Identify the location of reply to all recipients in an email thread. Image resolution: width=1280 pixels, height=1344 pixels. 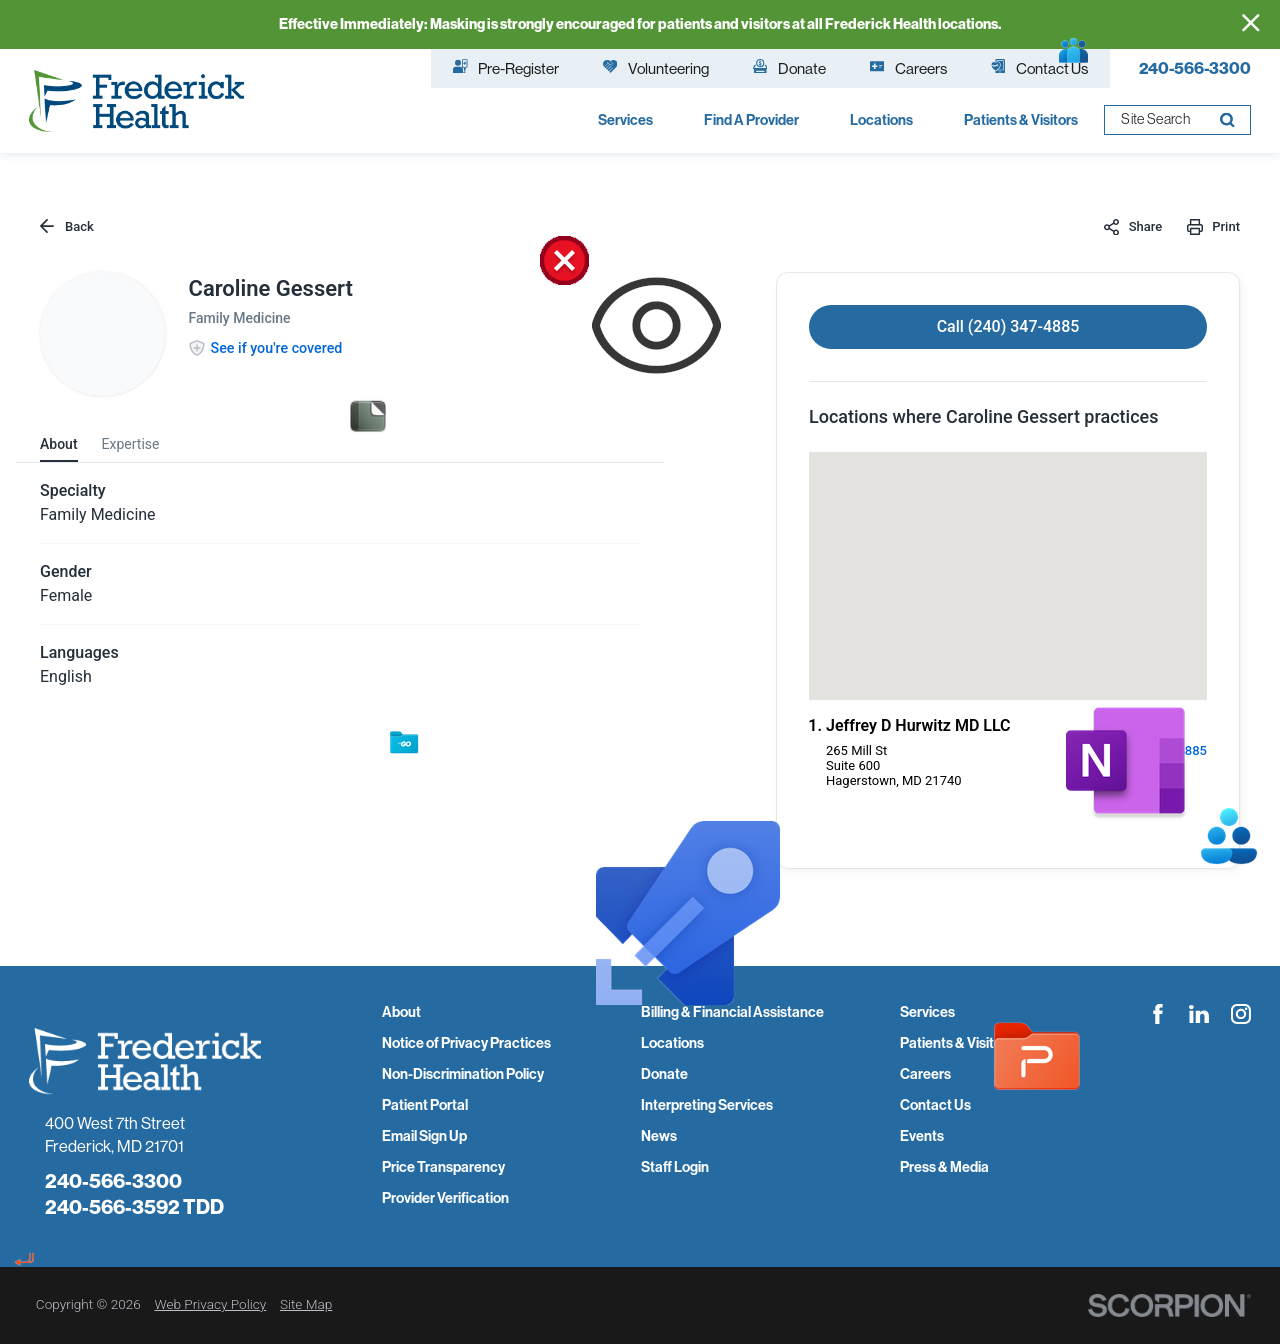
(24, 1258).